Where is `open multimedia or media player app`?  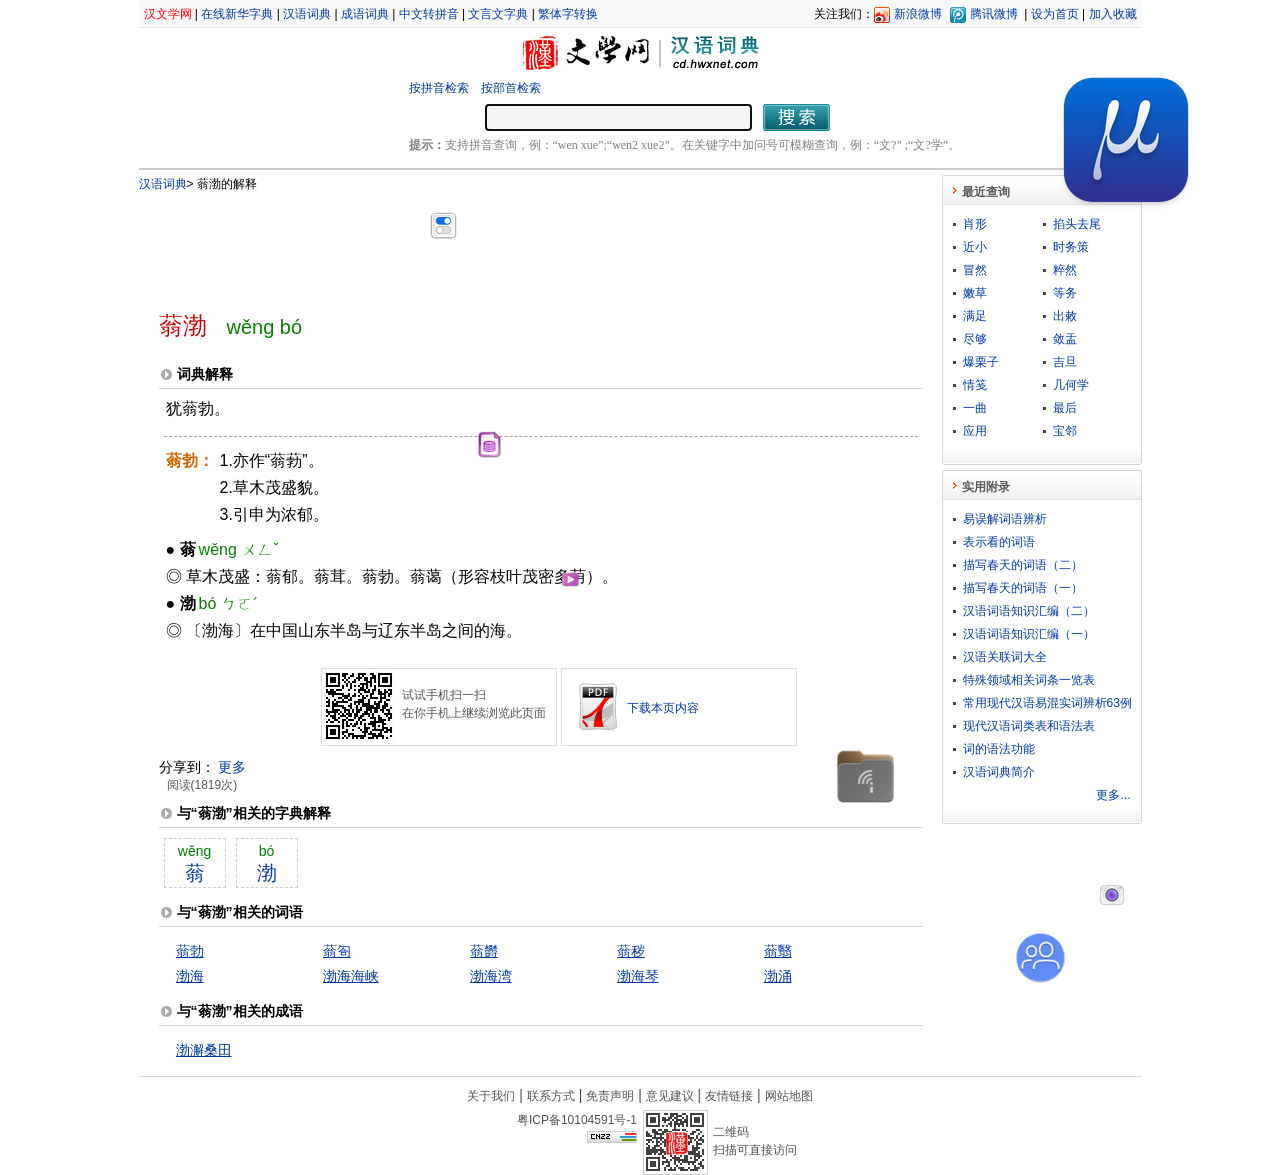 open multimedia or media player app is located at coordinates (570, 579).